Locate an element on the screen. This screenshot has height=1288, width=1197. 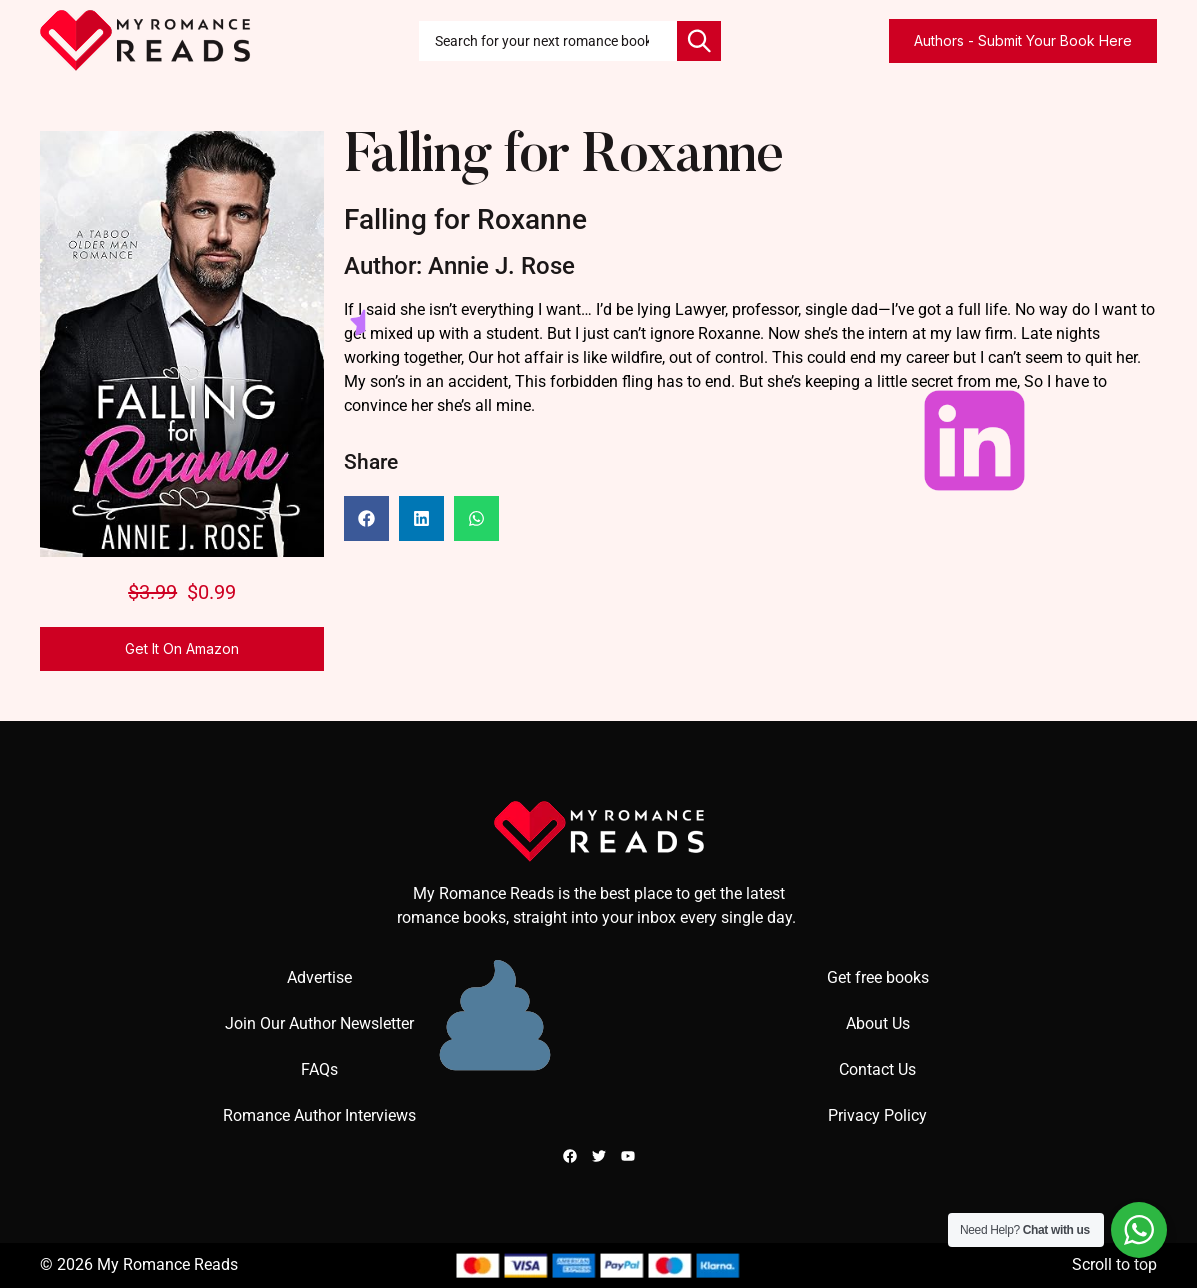
open linkedin profile is located at coordinates (974, 440).